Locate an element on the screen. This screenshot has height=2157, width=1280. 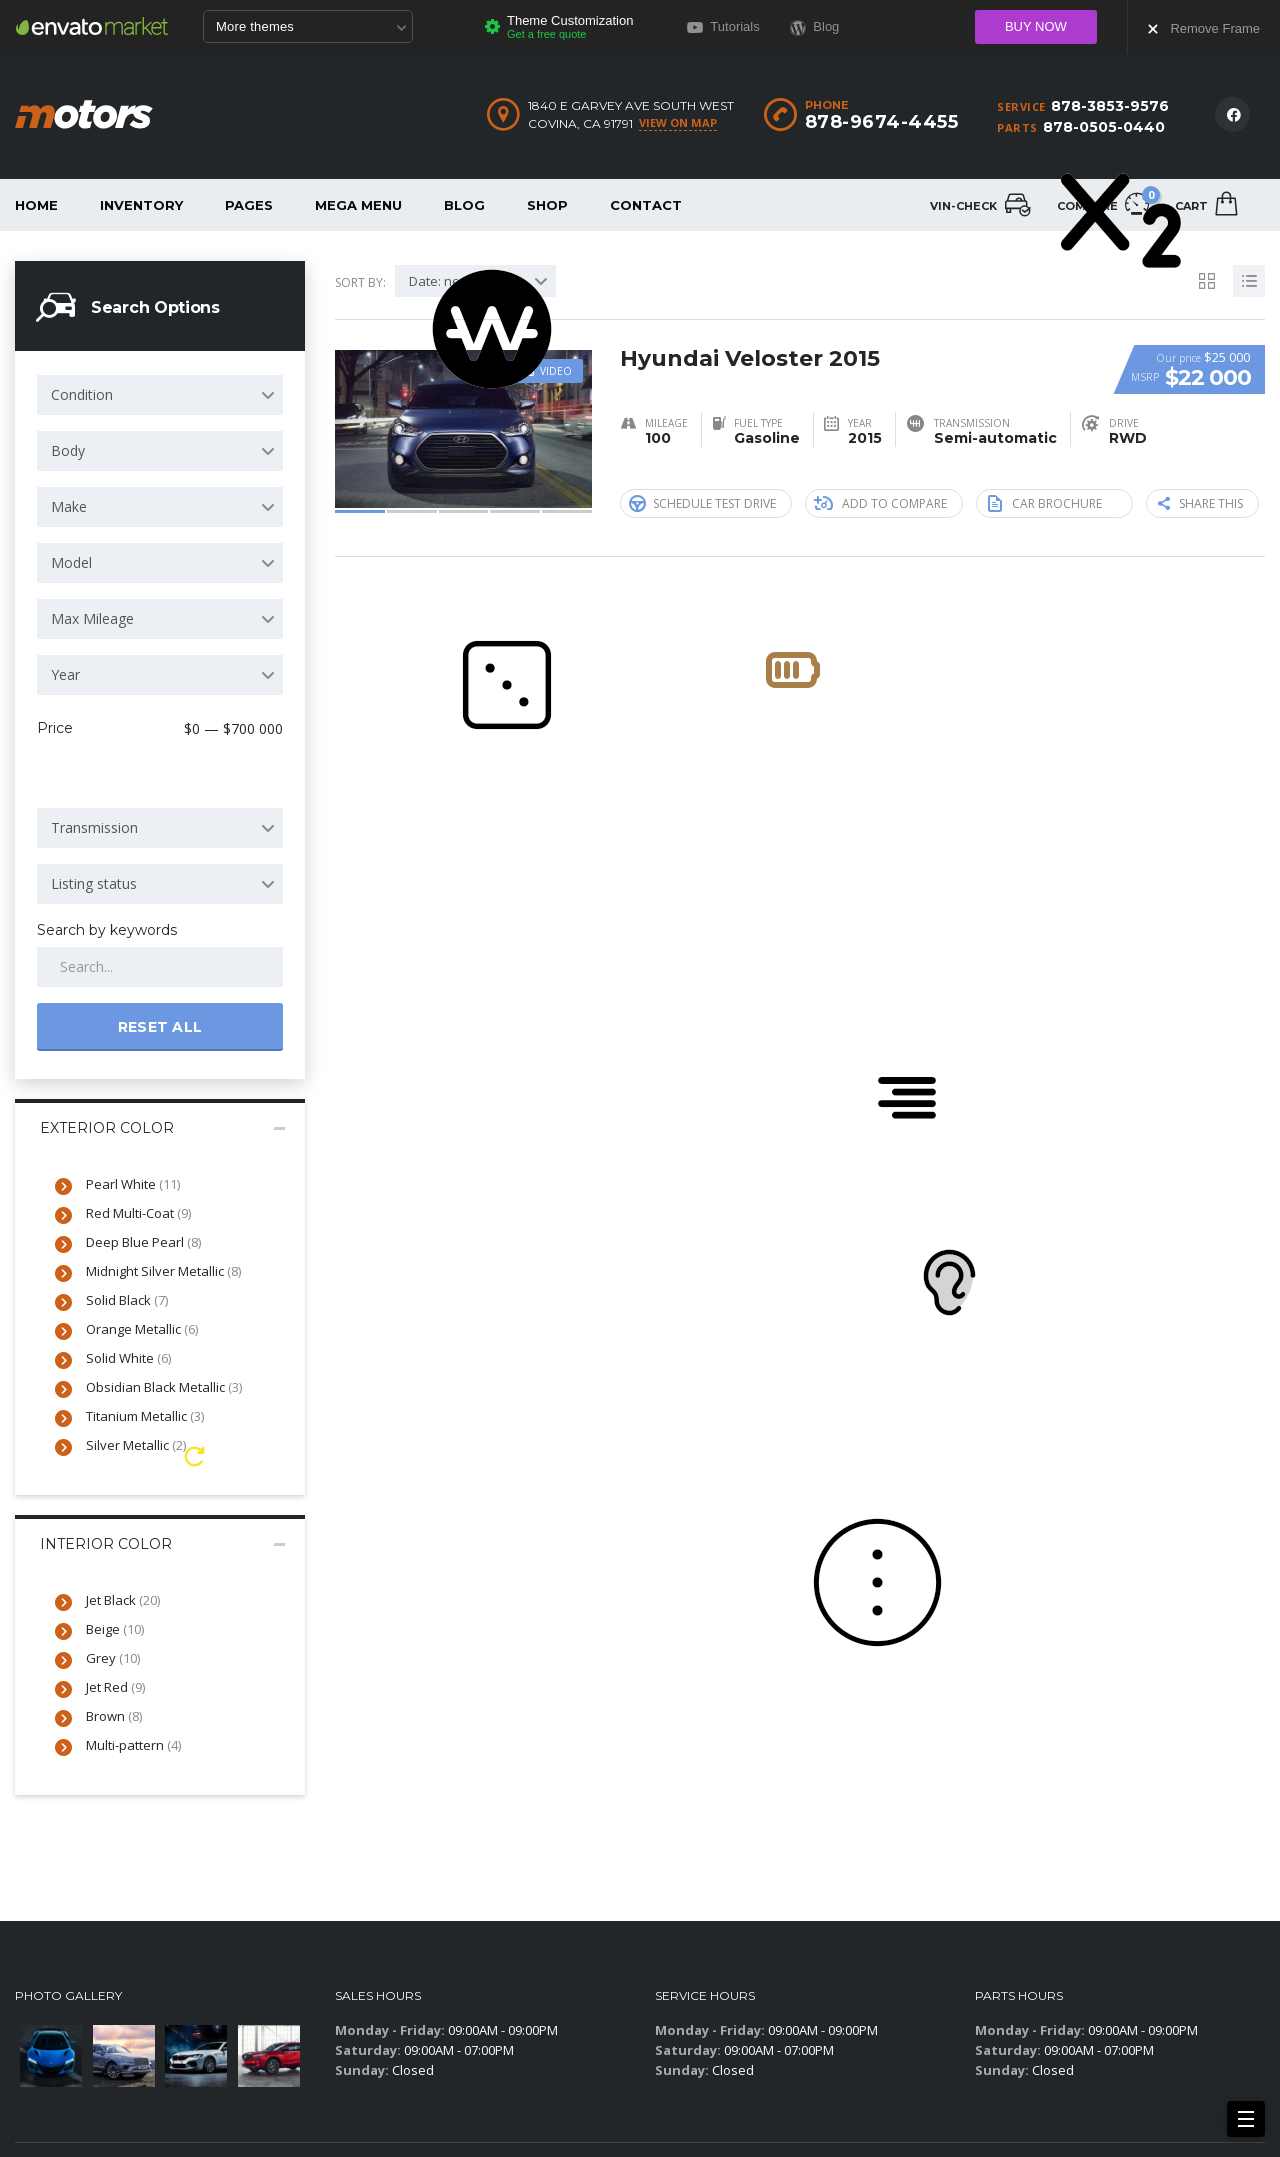
align text to the right is located at coordinates (907, 1099).